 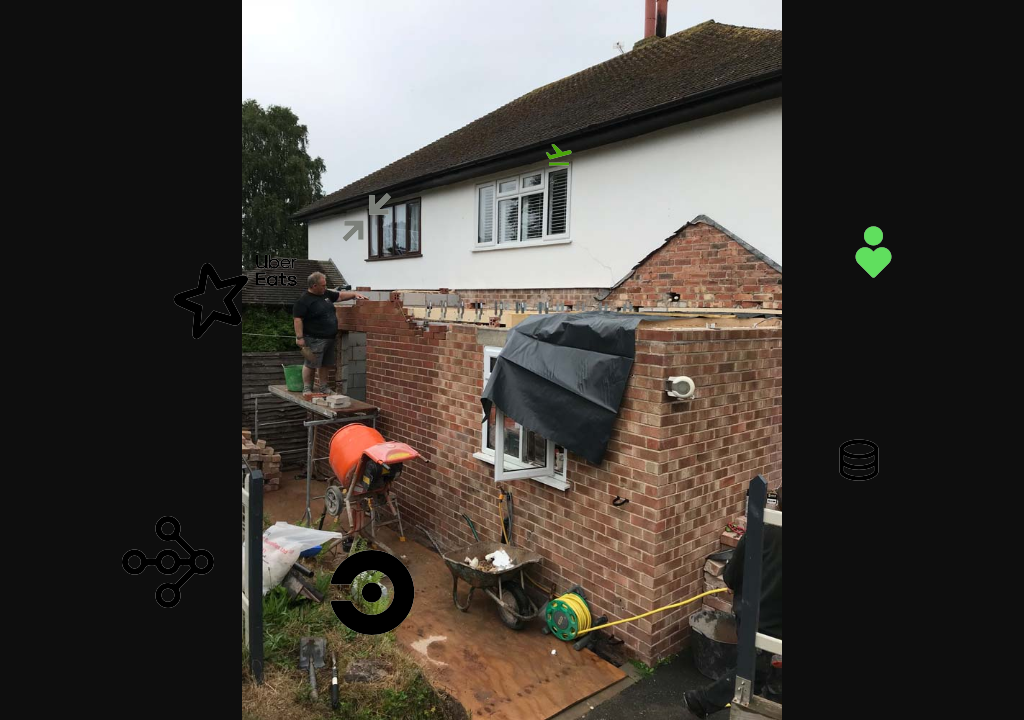 What do you see at coordinates (559, 154) in the screenshot?
I see `view departing flights` at bounding box center [559, 154].